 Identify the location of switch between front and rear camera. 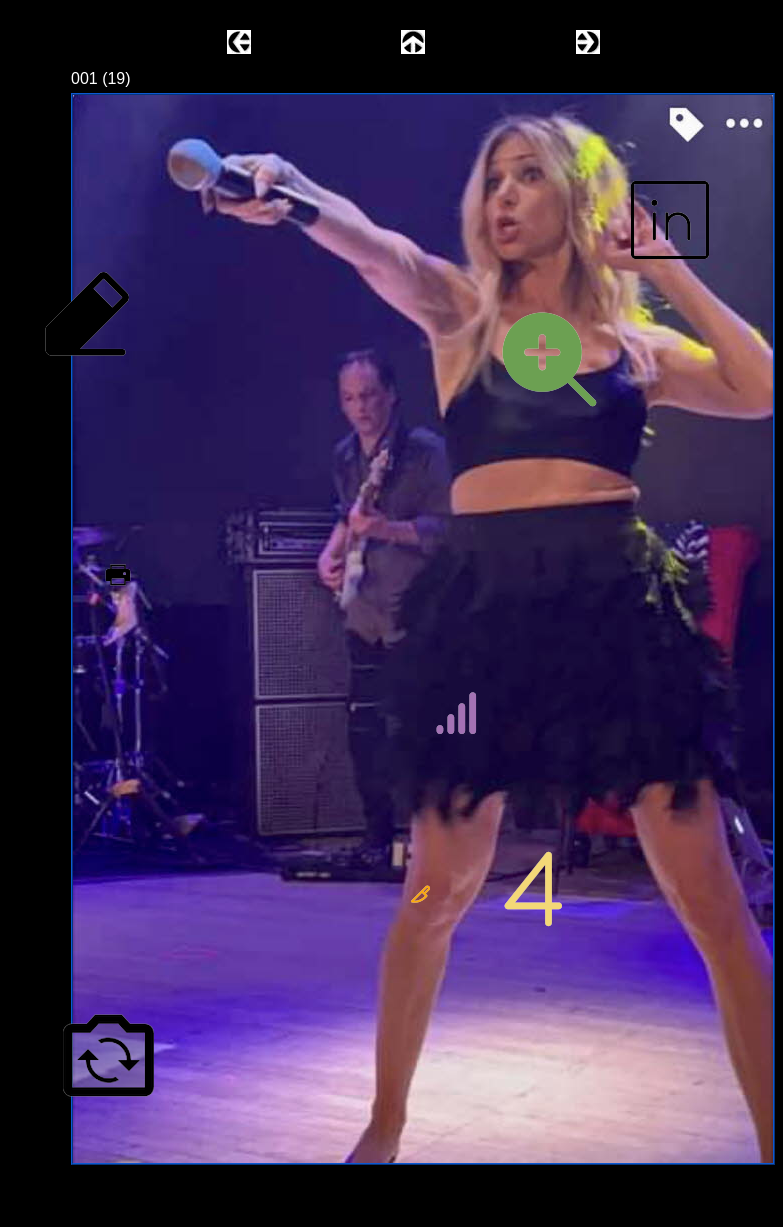
(108, 1055).